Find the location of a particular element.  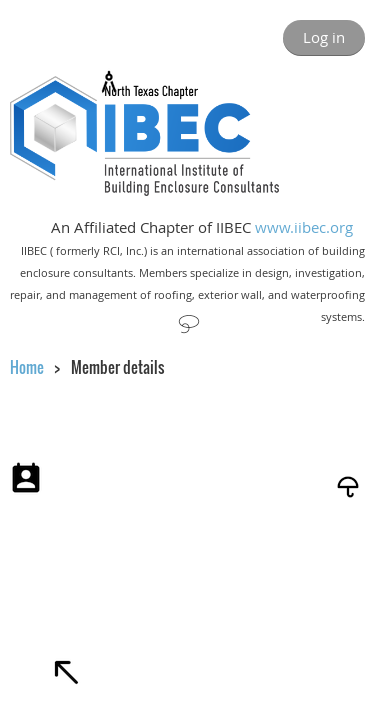

freeform selection tool is located at coordinates (189, 323).